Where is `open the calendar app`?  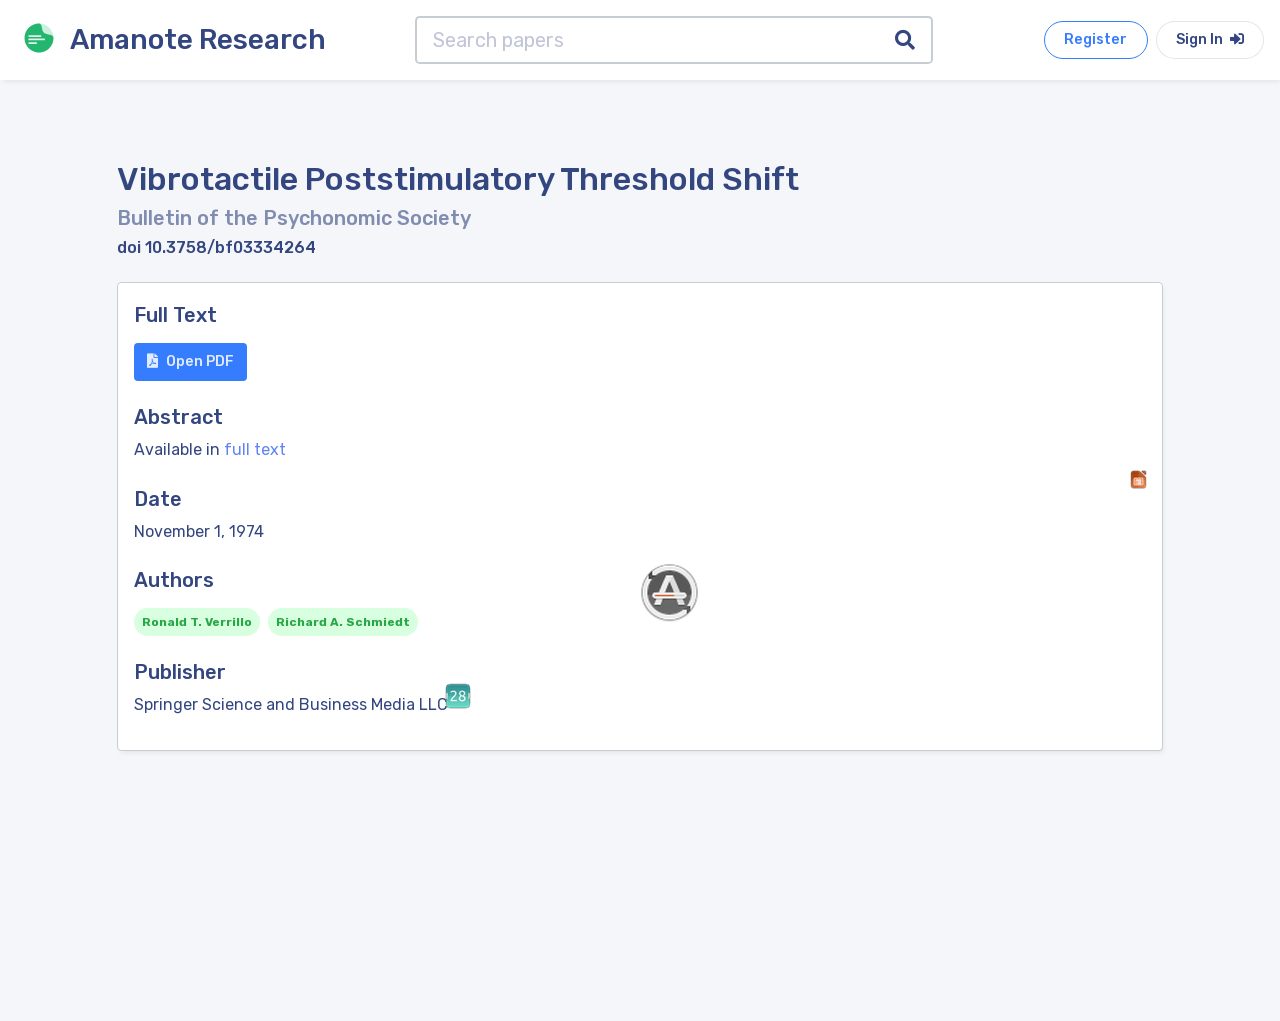 open the calendar app is located at coordinates (458, 696).